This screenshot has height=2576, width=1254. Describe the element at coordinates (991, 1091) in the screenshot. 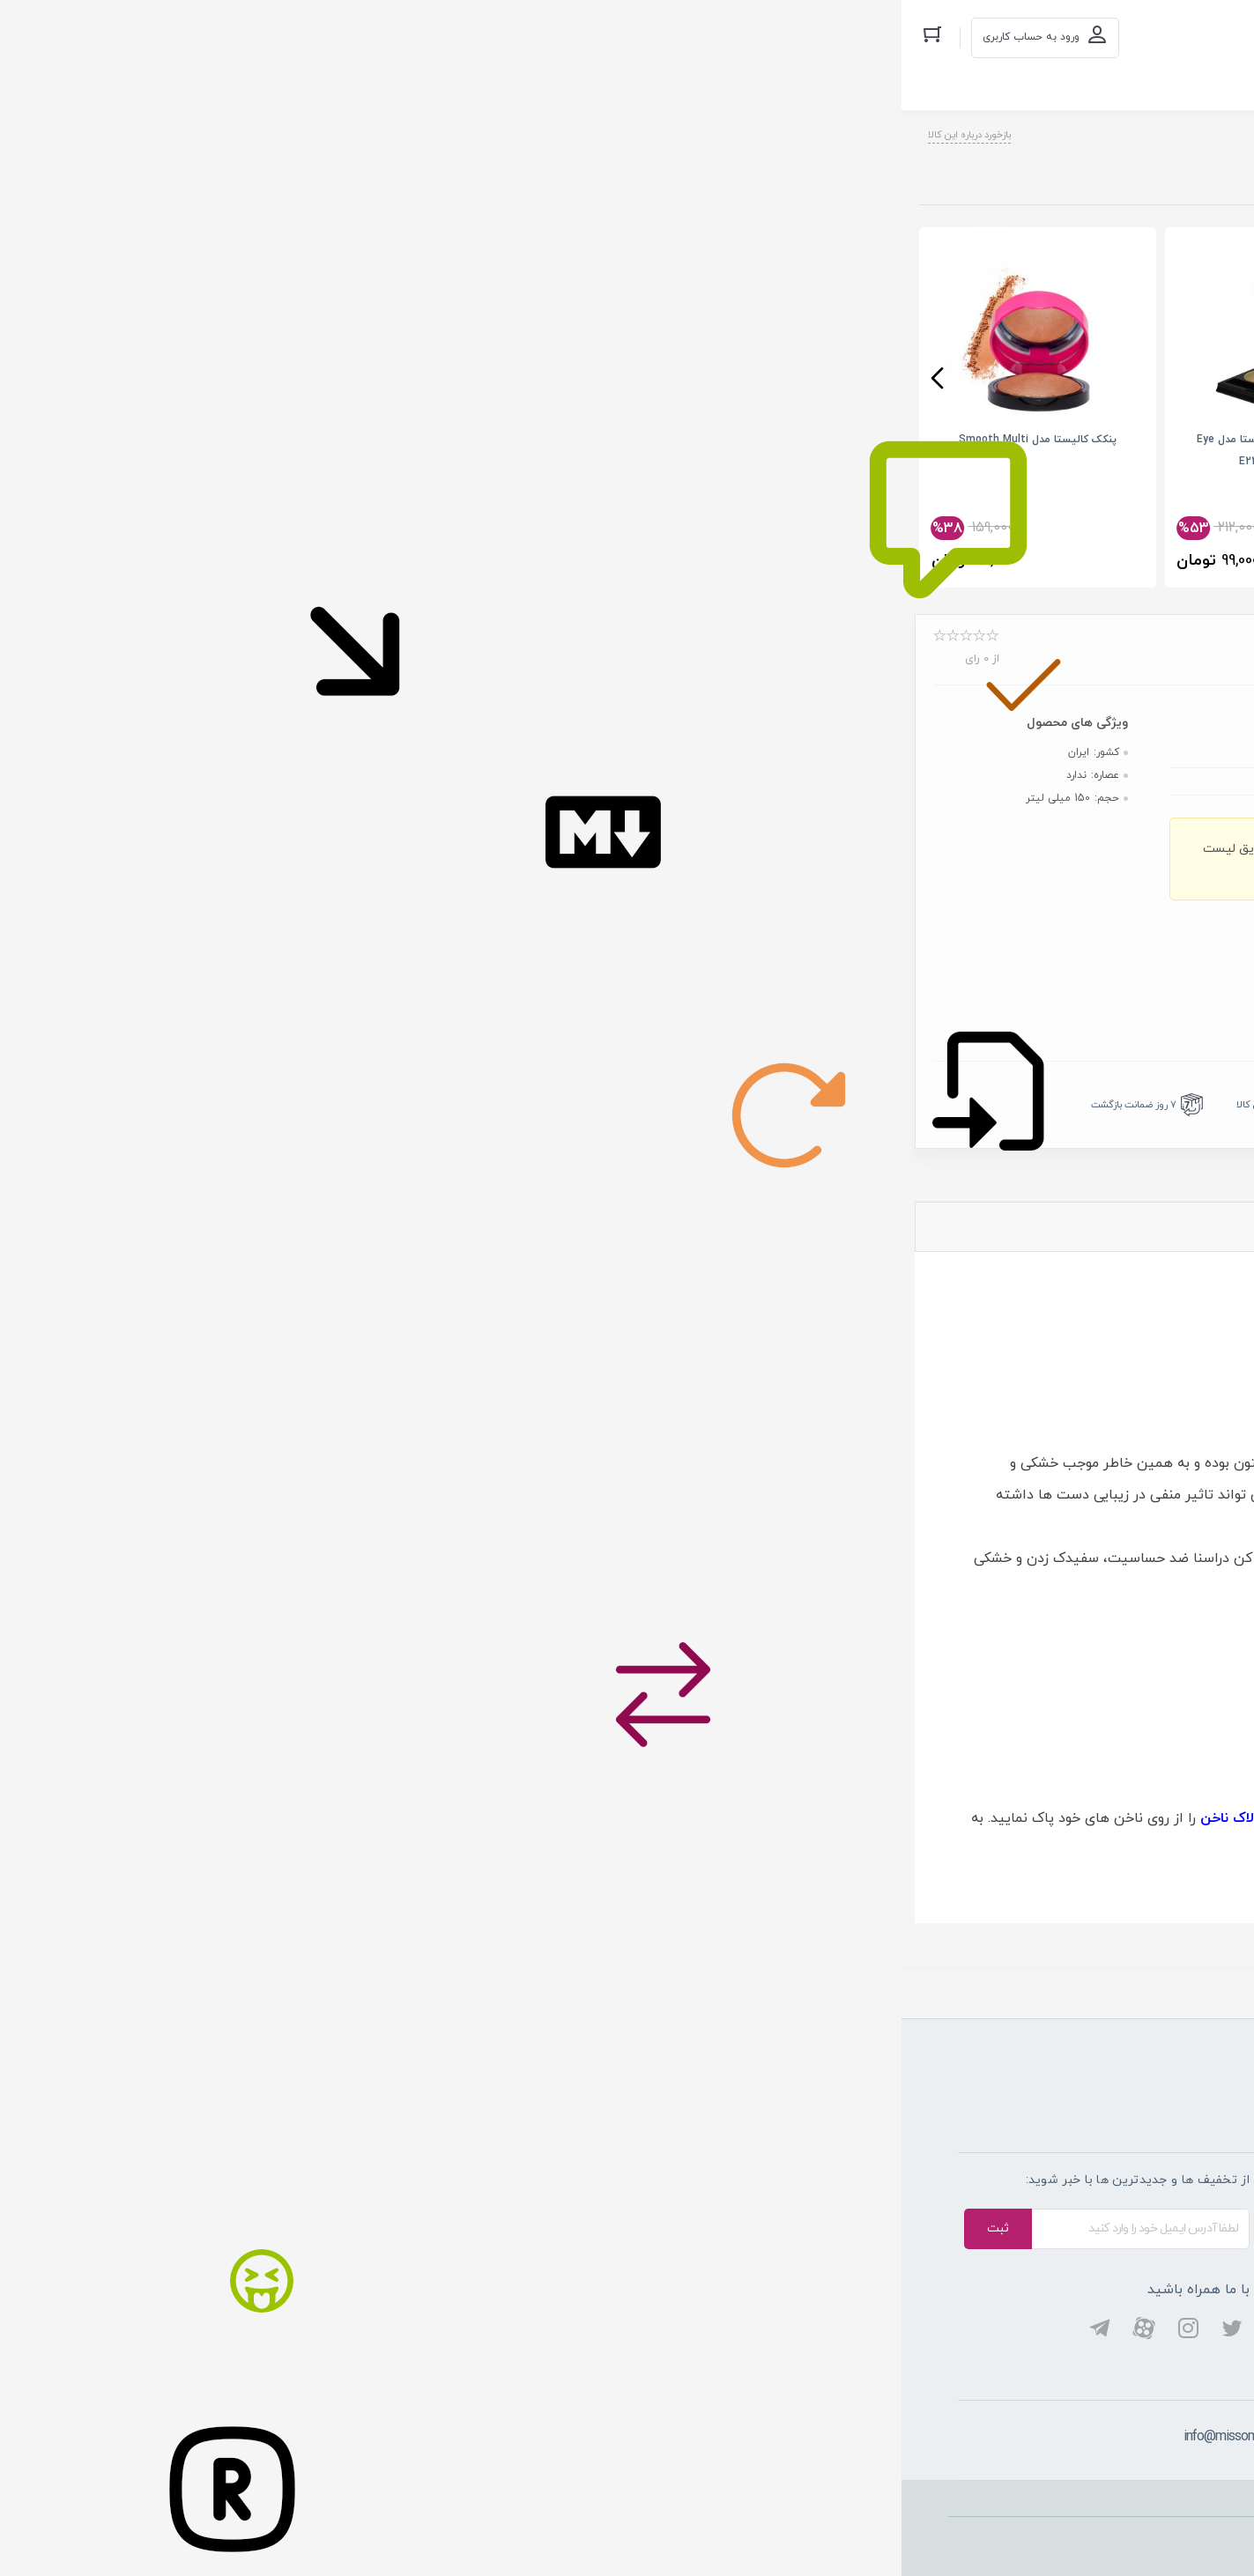

I see `indicates a file has been moved to another location` at that location.